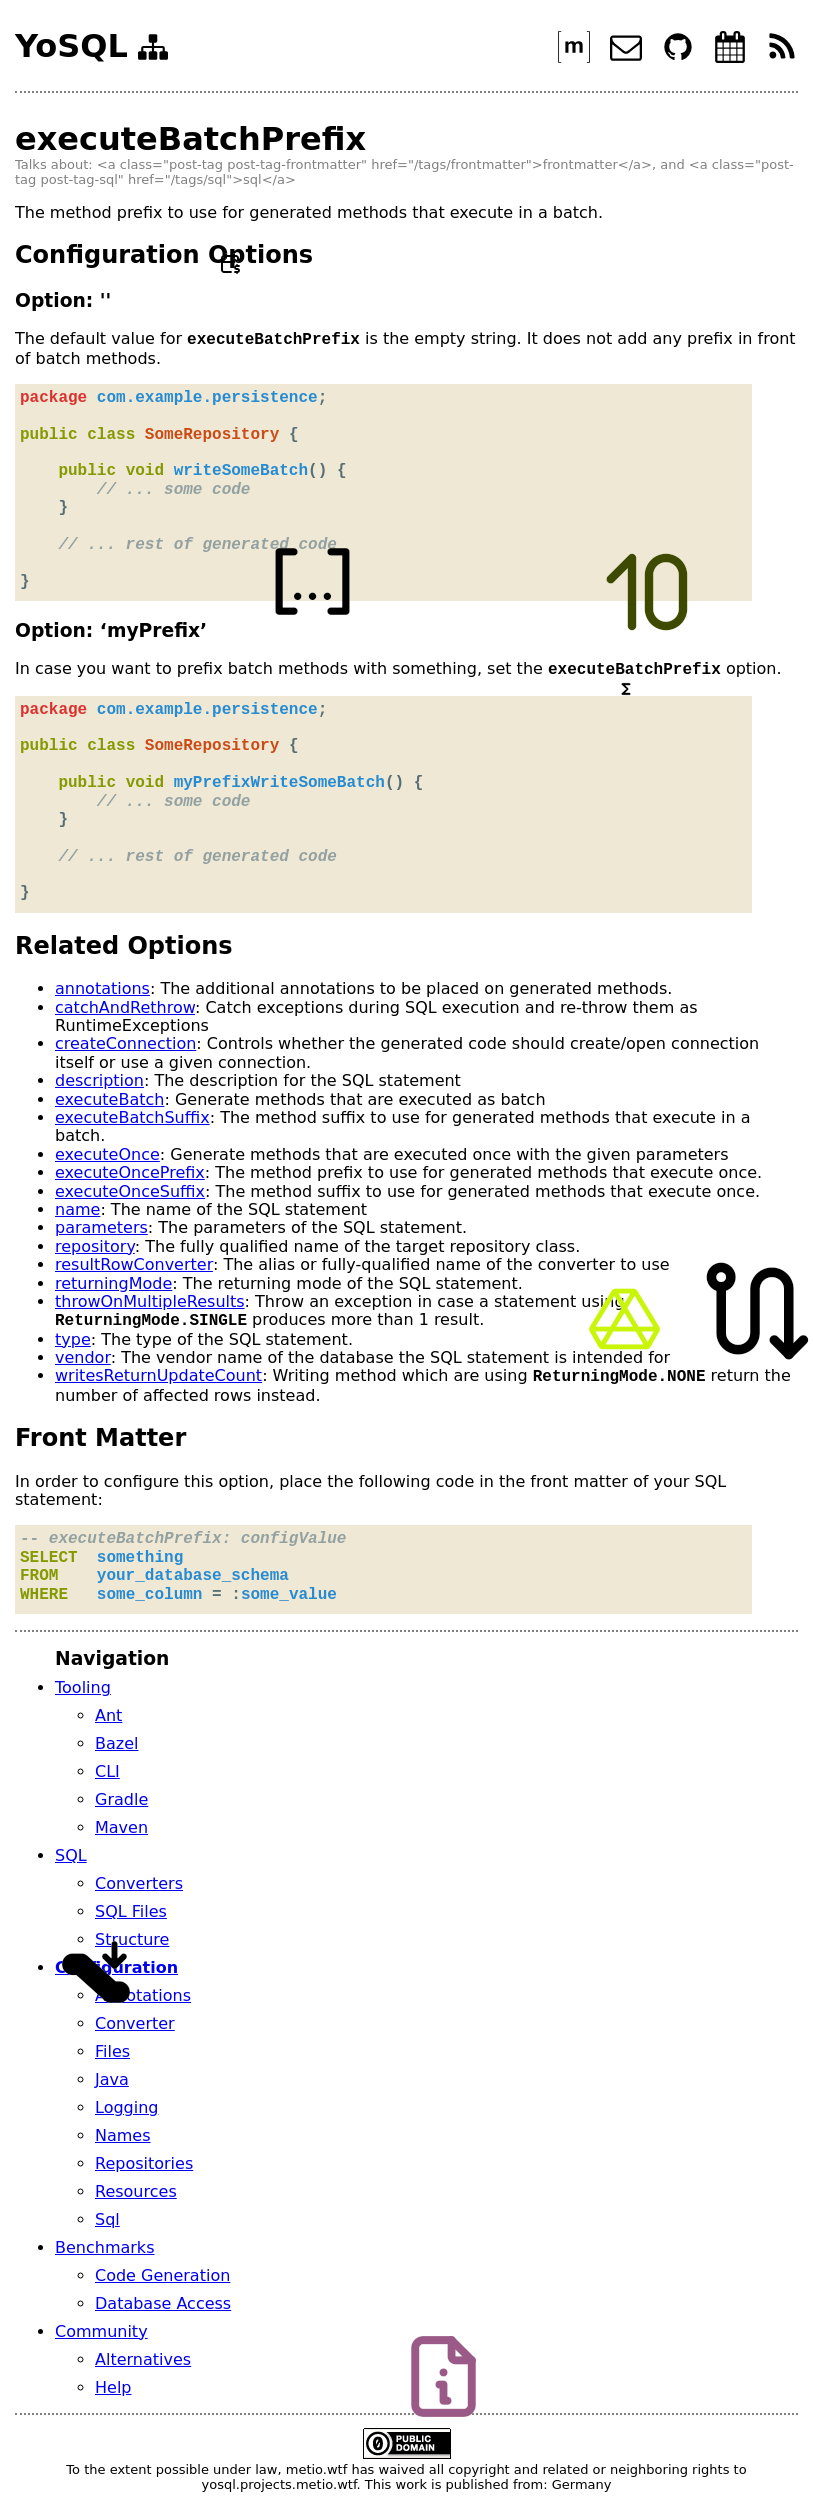 The image size is (813, 2513). I want to click on view payment schedule or billing dates, so click(230, 263).